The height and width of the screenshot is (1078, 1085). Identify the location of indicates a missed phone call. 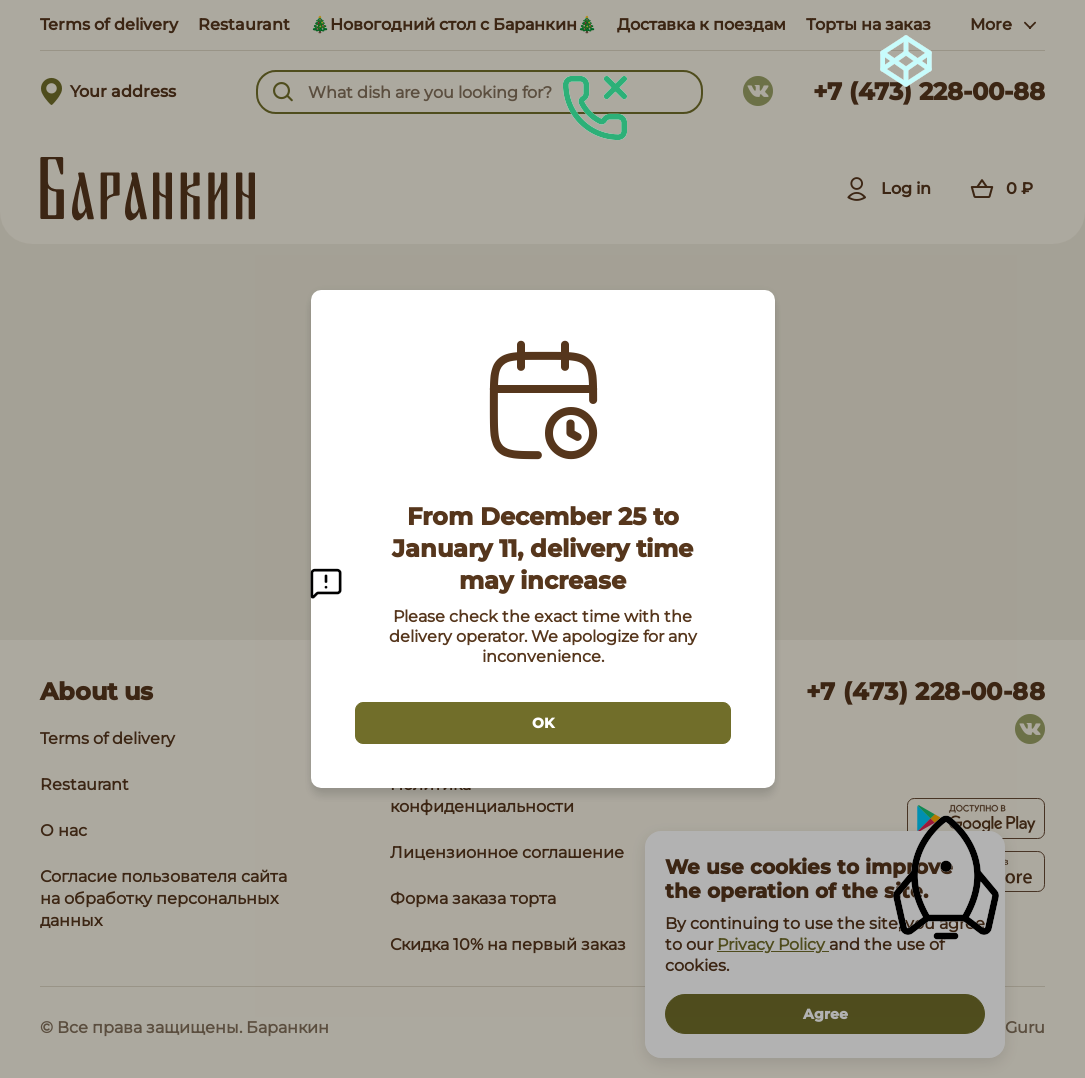
(595, 108).